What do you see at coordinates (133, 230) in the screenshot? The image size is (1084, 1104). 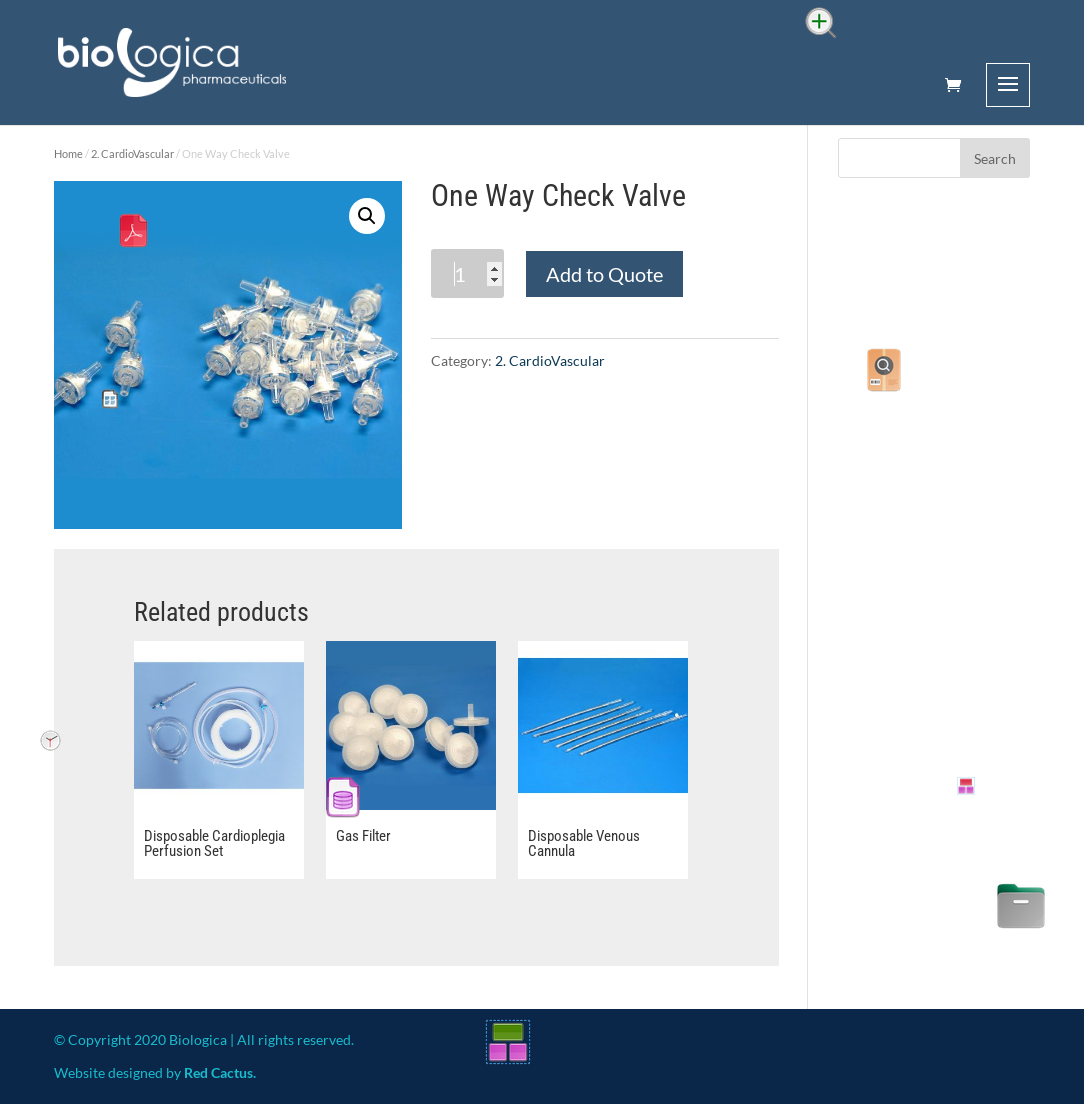 I see `a compressed pdf file` at bounding box center [133, 230].